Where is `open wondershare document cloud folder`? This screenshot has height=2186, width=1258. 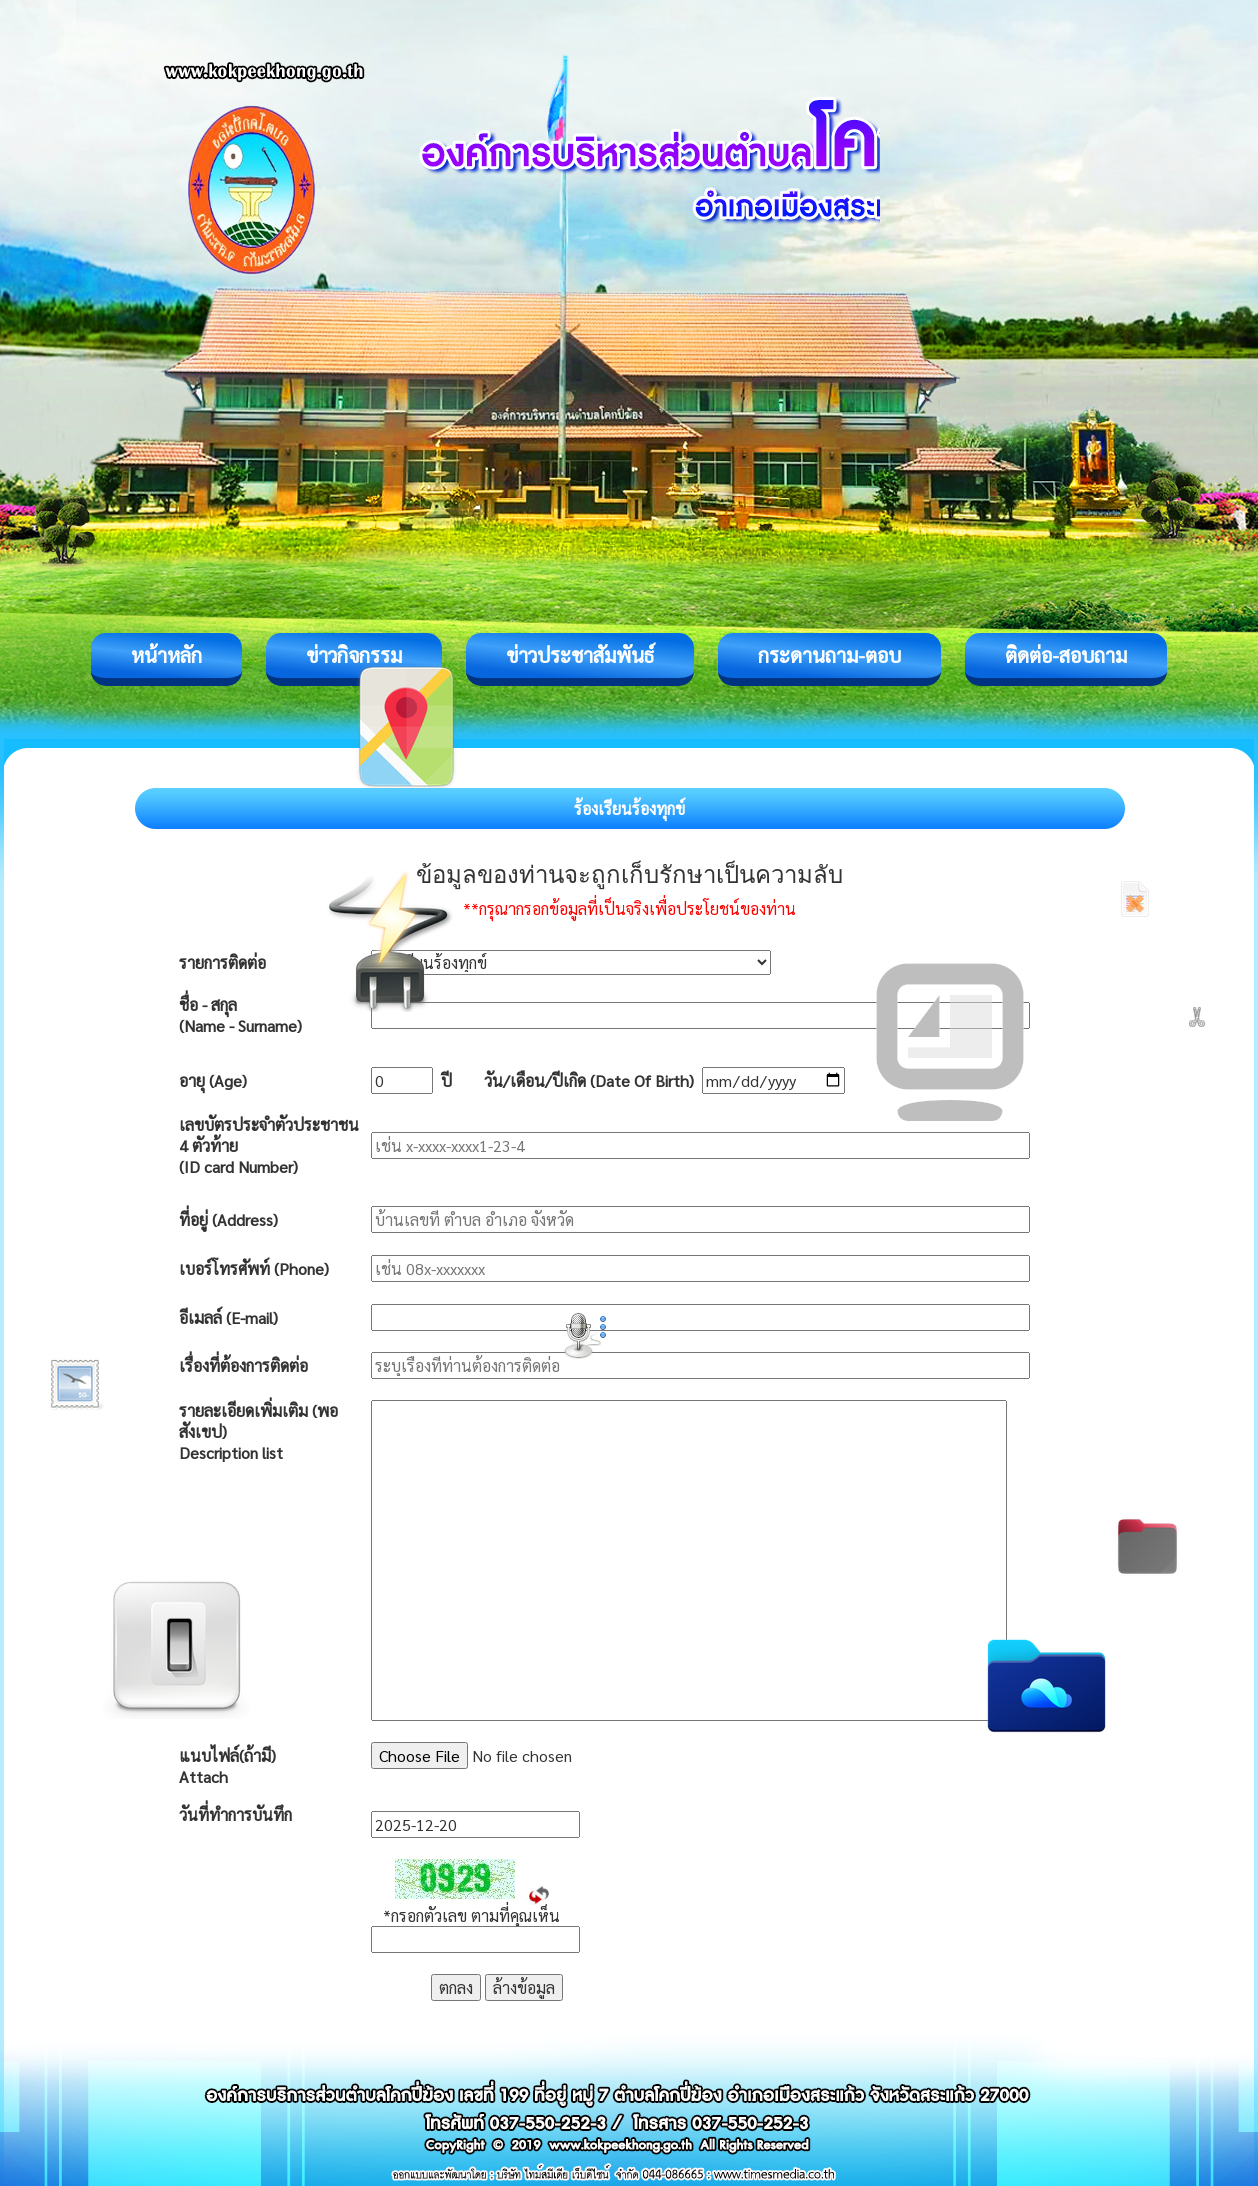 open wondershare document cloud folder is located at coordinates (1046, 1689).